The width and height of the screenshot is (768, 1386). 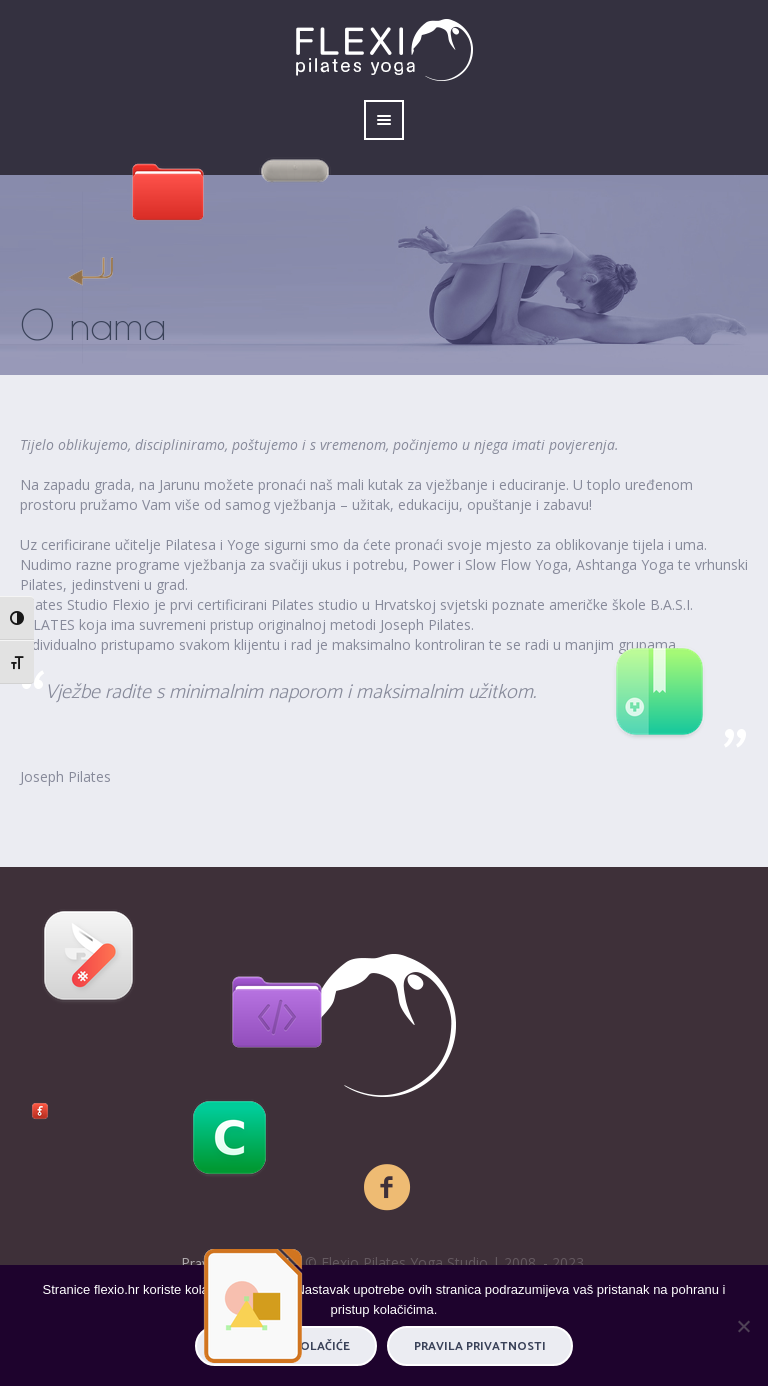 I want to click on open a libreoffice draw document, so click(x=253, y=1306).